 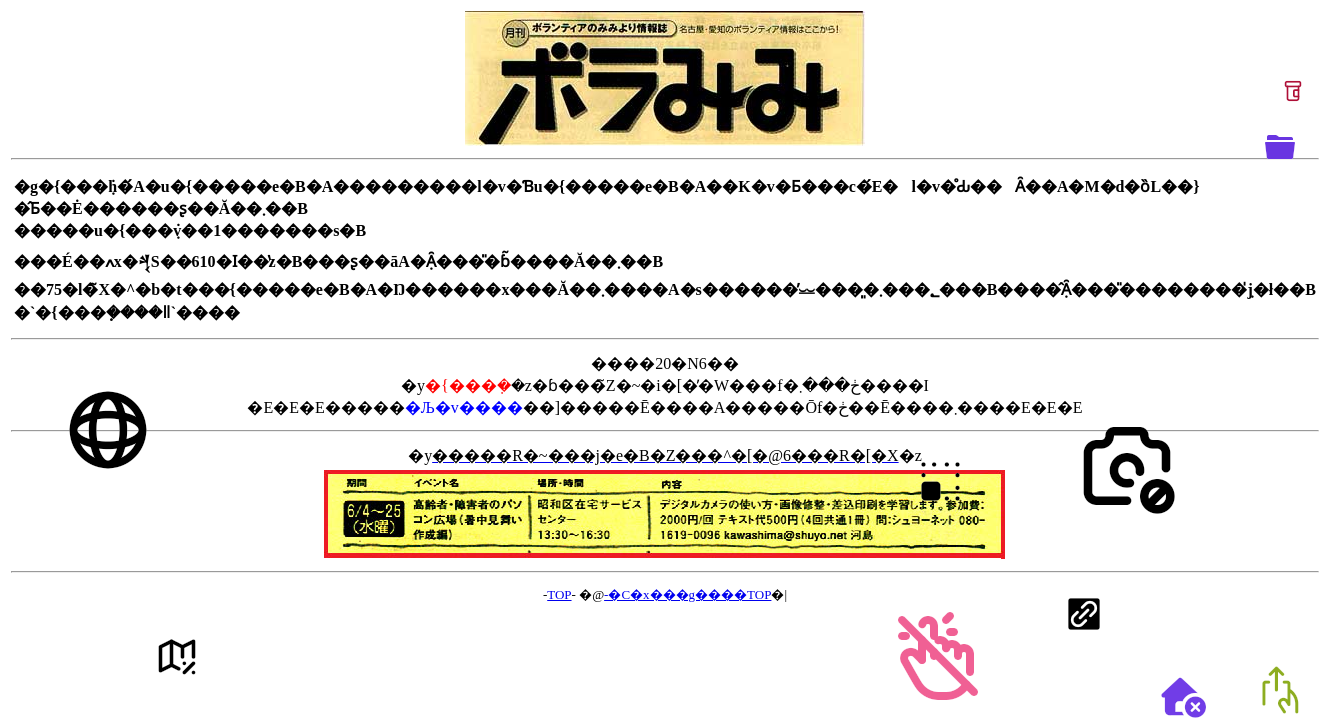 What do you see at coordinates (1280, 147) in the screenshot?
I see `open folder to view contents` at bounding box center [1280, 147].